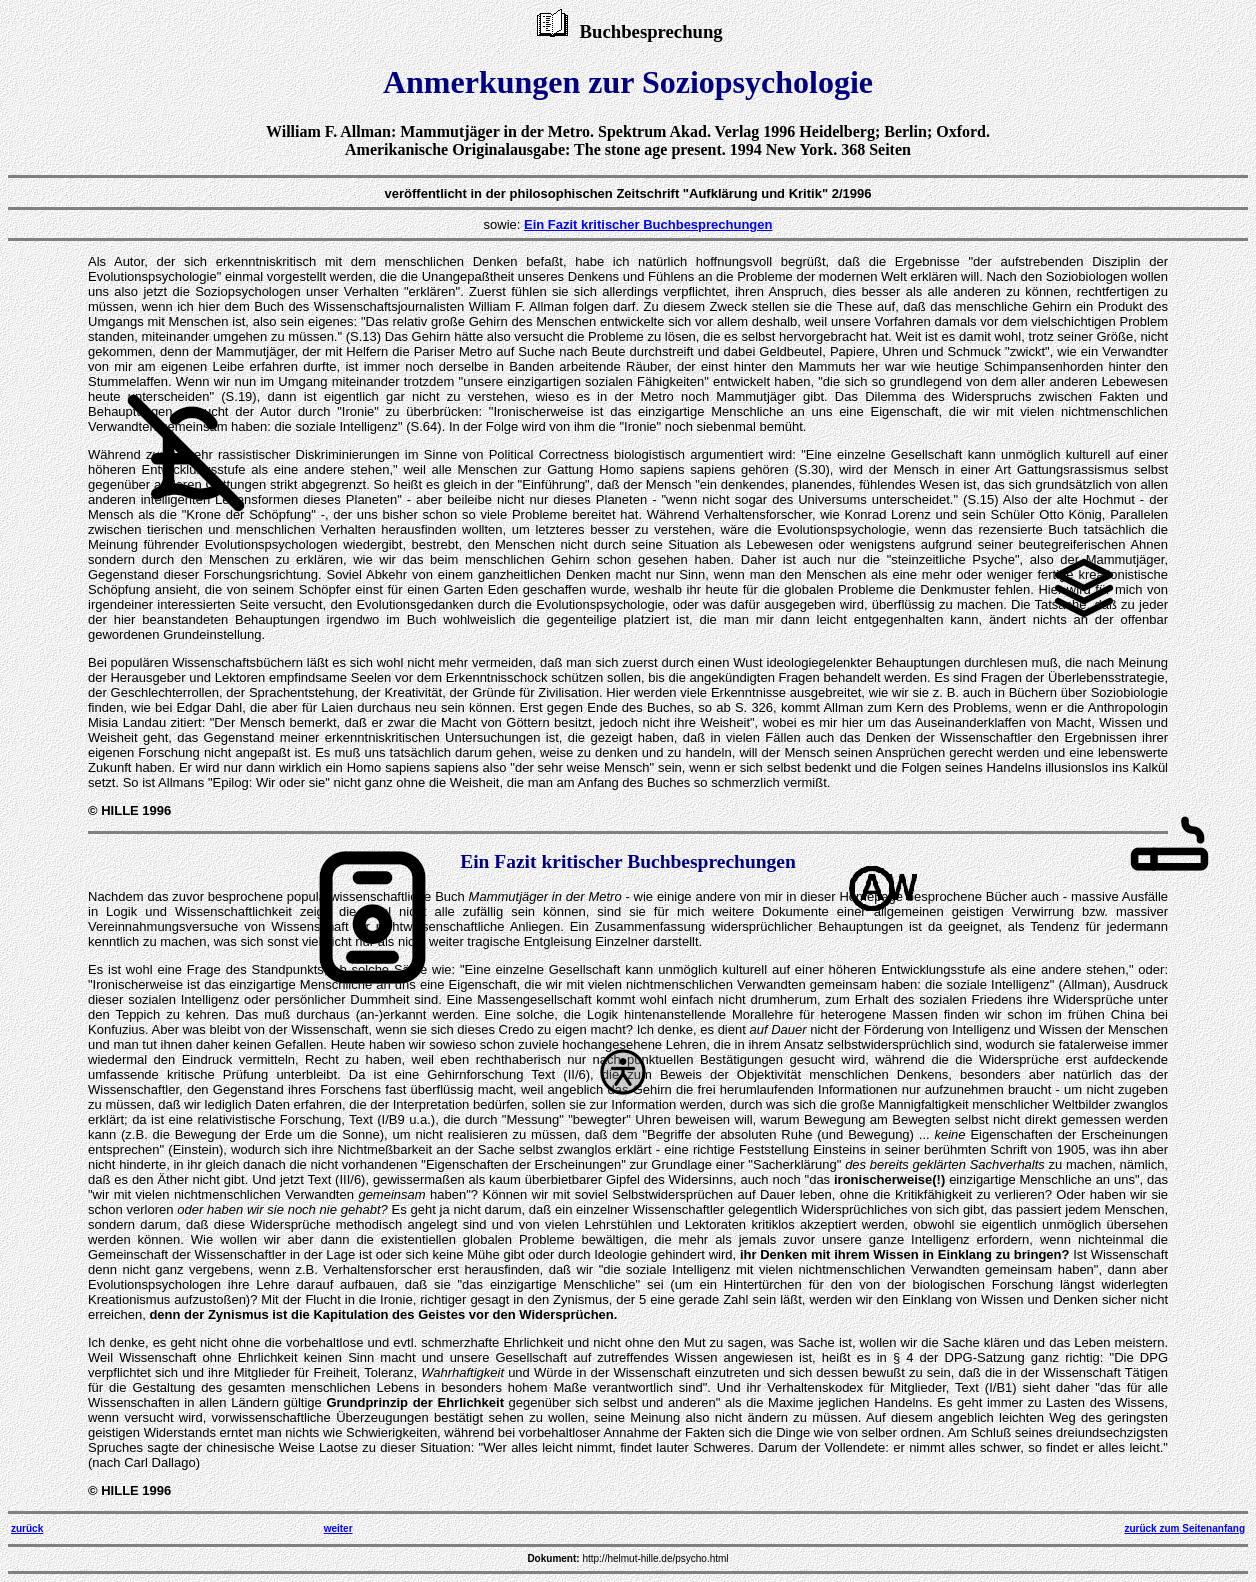 This screenshot has height=1582, width=1256. What do you see at coordinates (186, 453) in the screenshot?
I see `indicates british pound payment unavailable` at bounding box center [186, 453].